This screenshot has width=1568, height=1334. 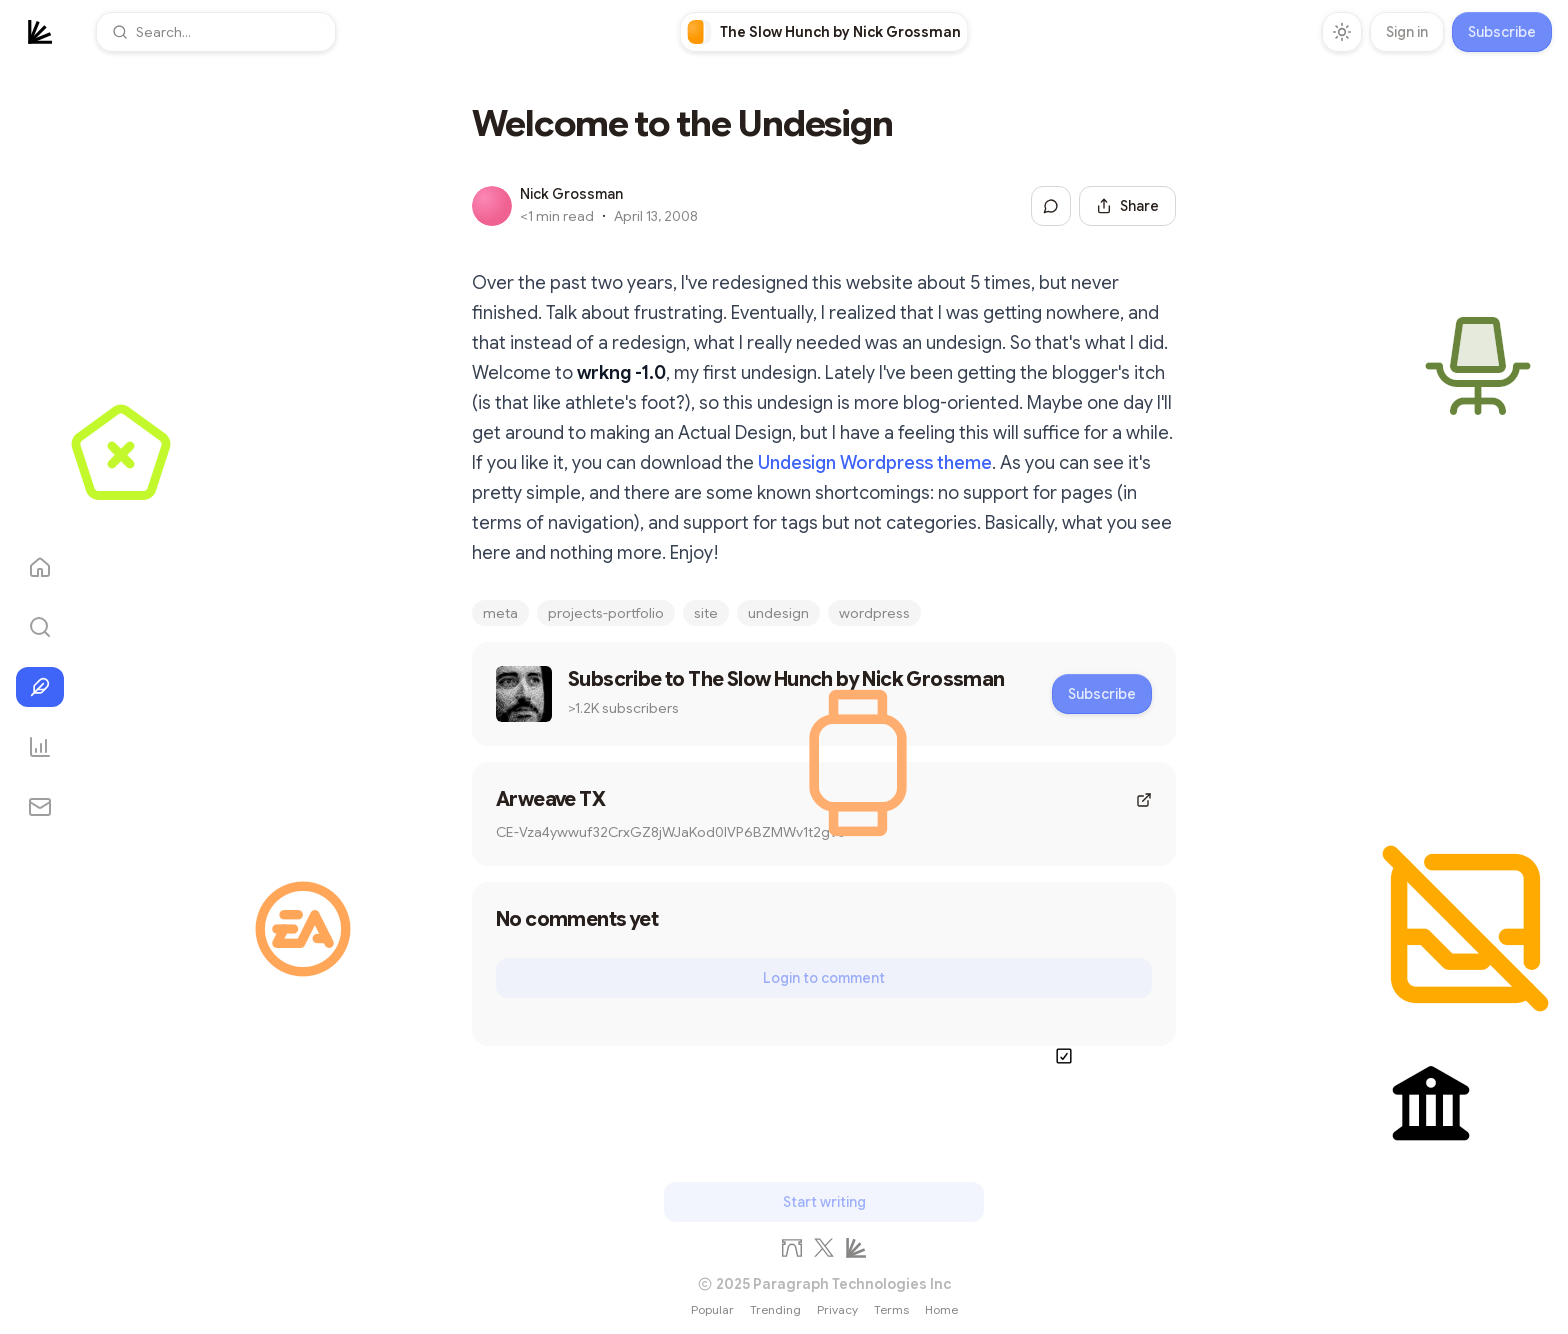 What do you see at coordinates (1064, 1056) in the screenshot?
I see `mark task as complete` at bounding box center [1064, 1056].